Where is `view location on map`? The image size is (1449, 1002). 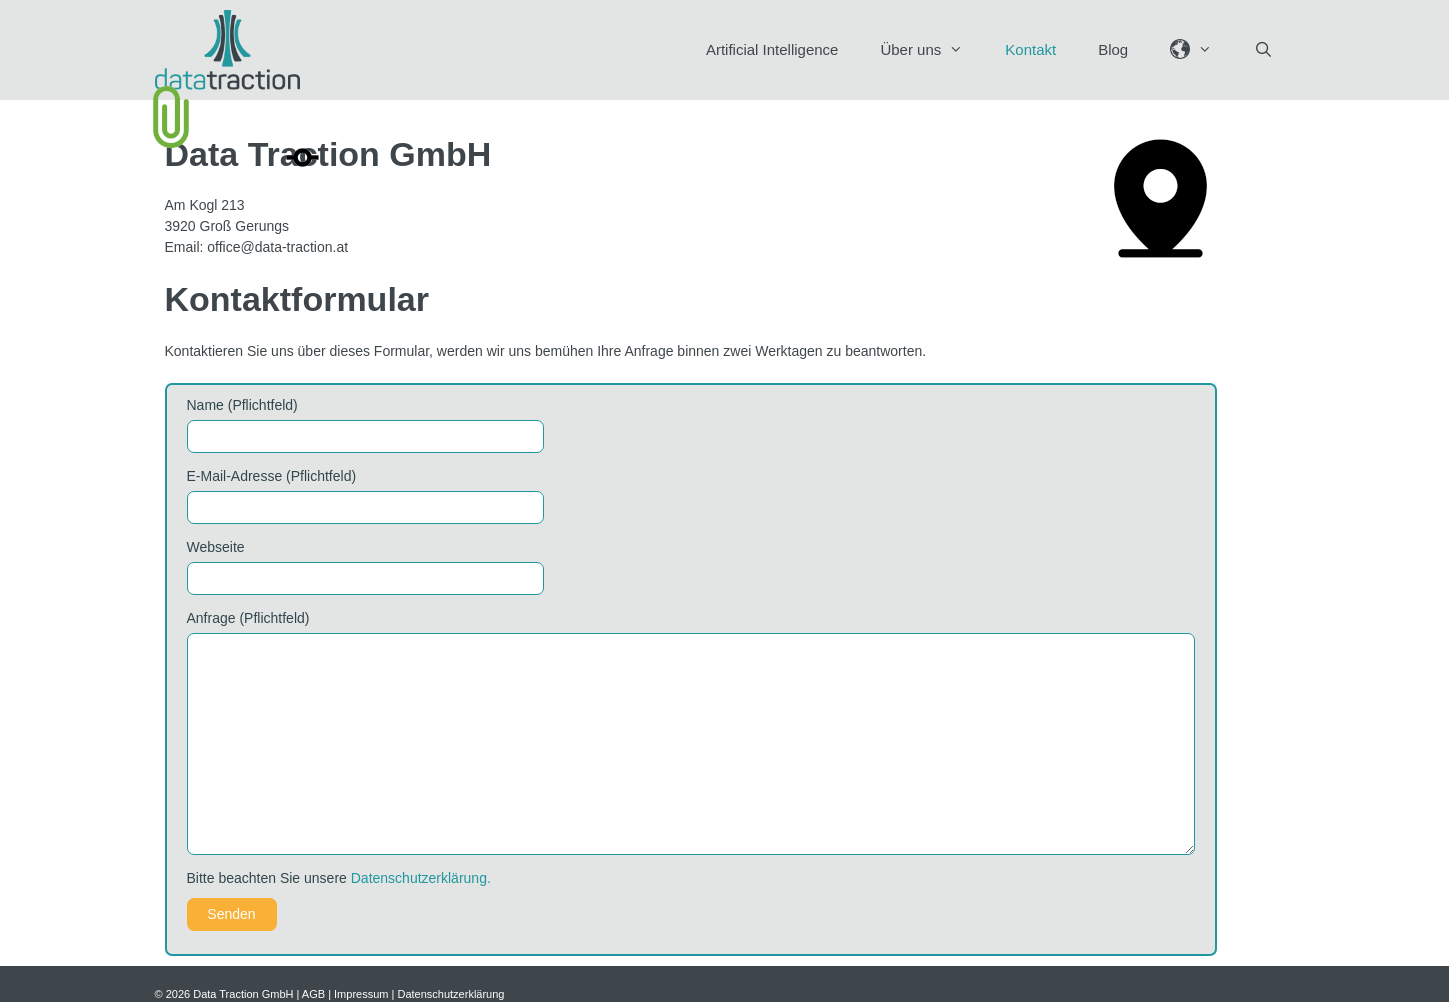
view location on map is located at coordinates (1160, 198).